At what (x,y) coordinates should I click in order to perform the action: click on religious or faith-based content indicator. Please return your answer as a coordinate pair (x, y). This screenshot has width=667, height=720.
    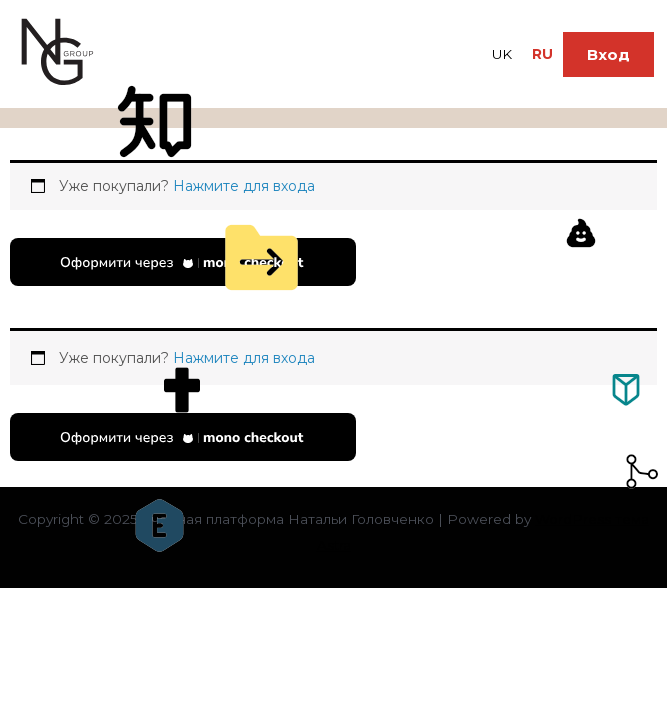
    Looking at the image, I should click on (182, 390).